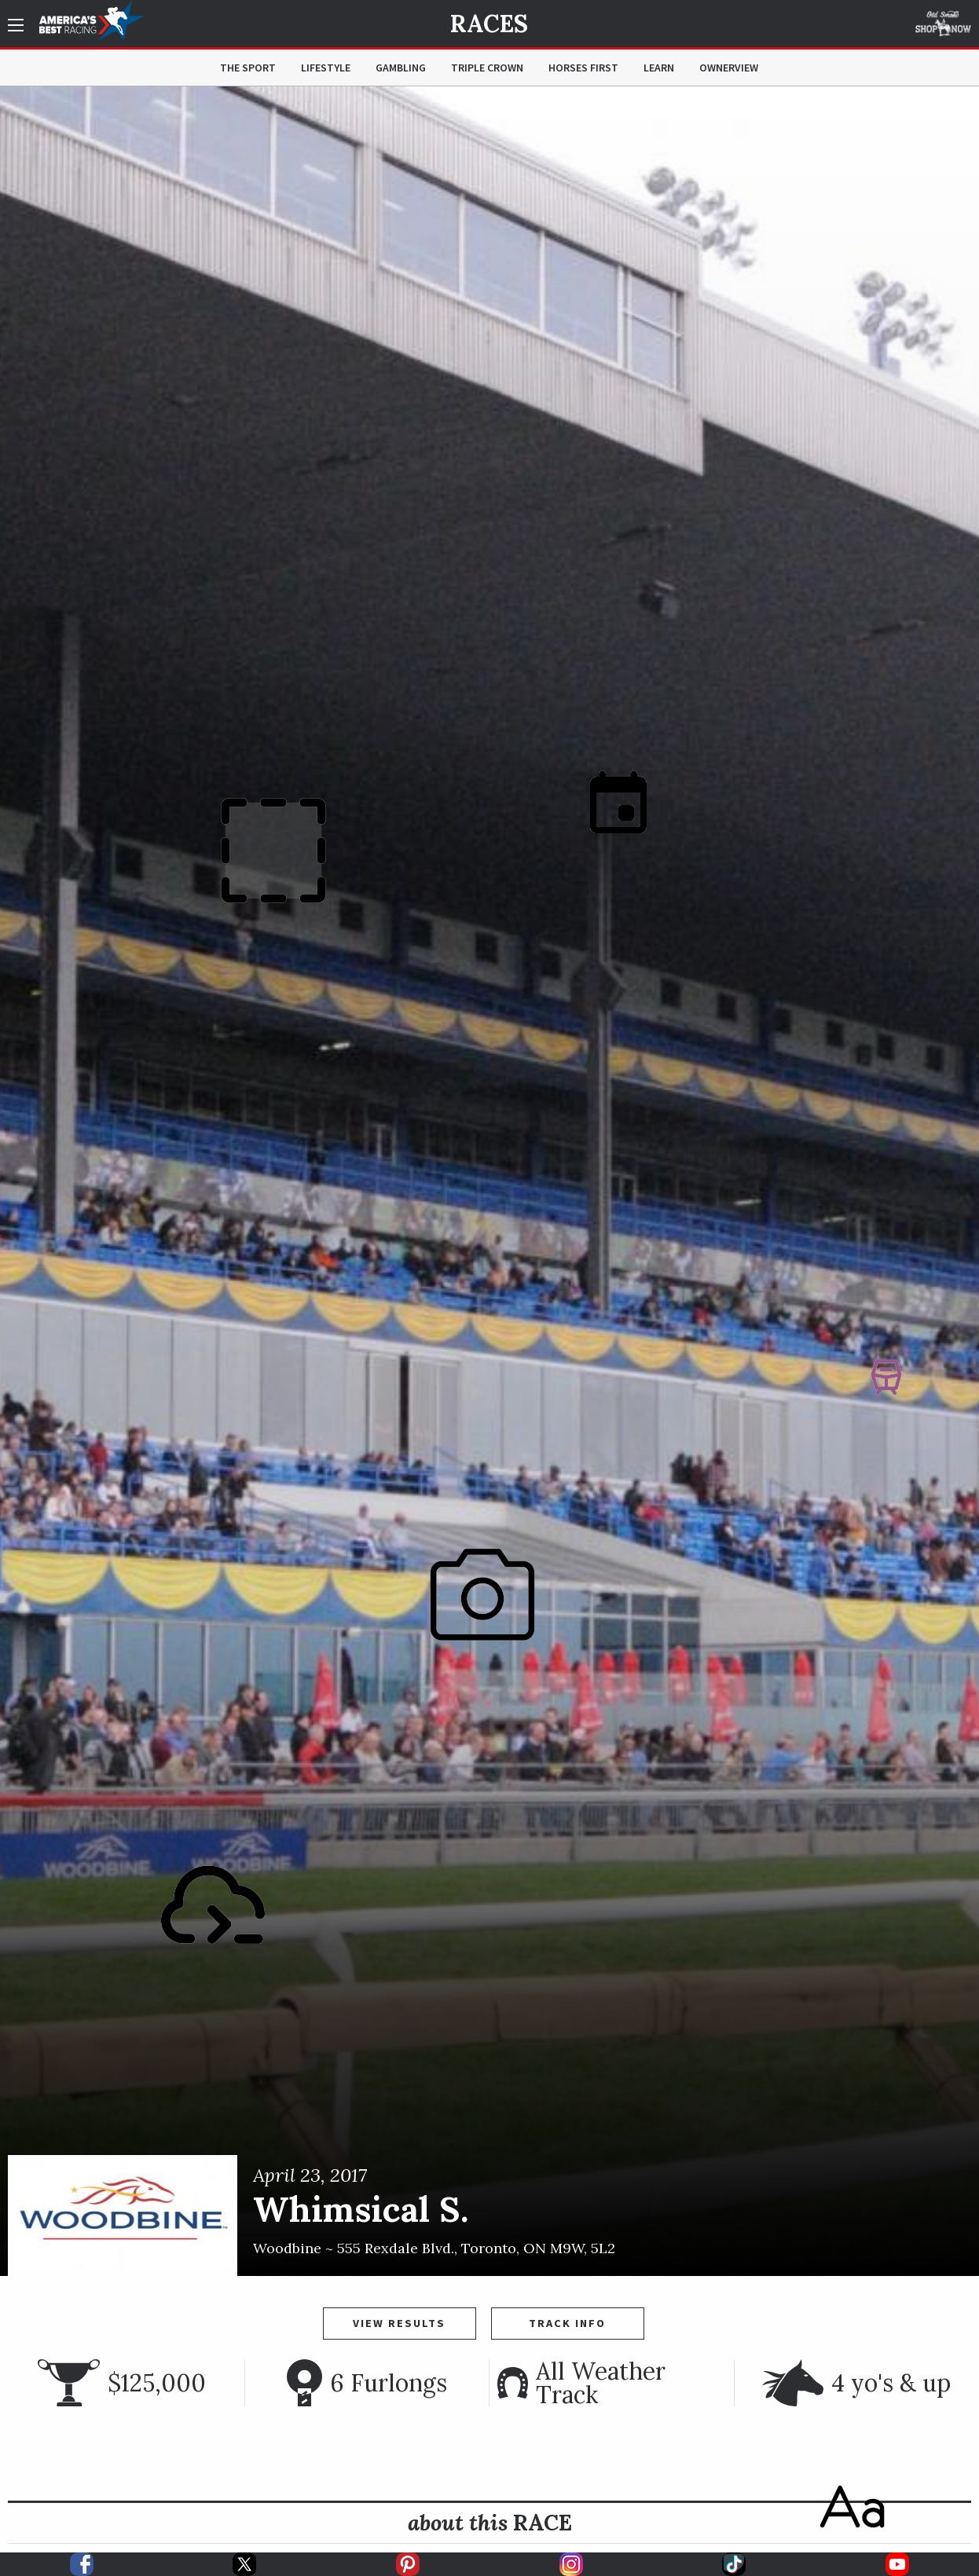 Image resolution: width=979 pixels, height=2576 pixels. Describe the element at coordinates (618, 805) in the screenshot. I see `add an event to your calendar` at that location.